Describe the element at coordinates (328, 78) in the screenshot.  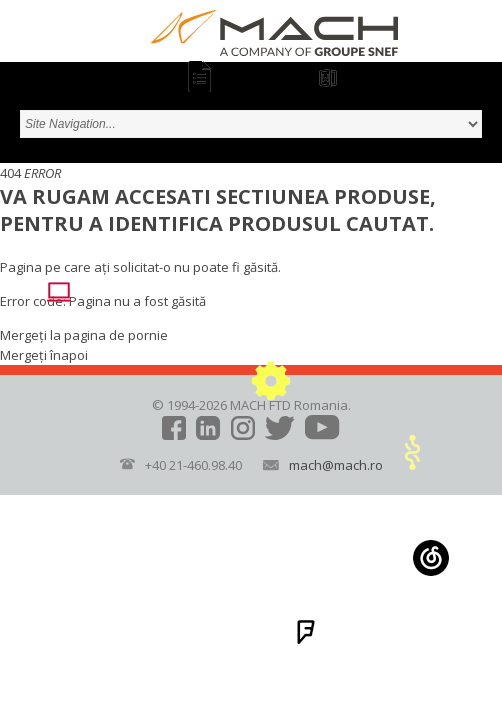
I see `open a Microsoft Word document` at that location.